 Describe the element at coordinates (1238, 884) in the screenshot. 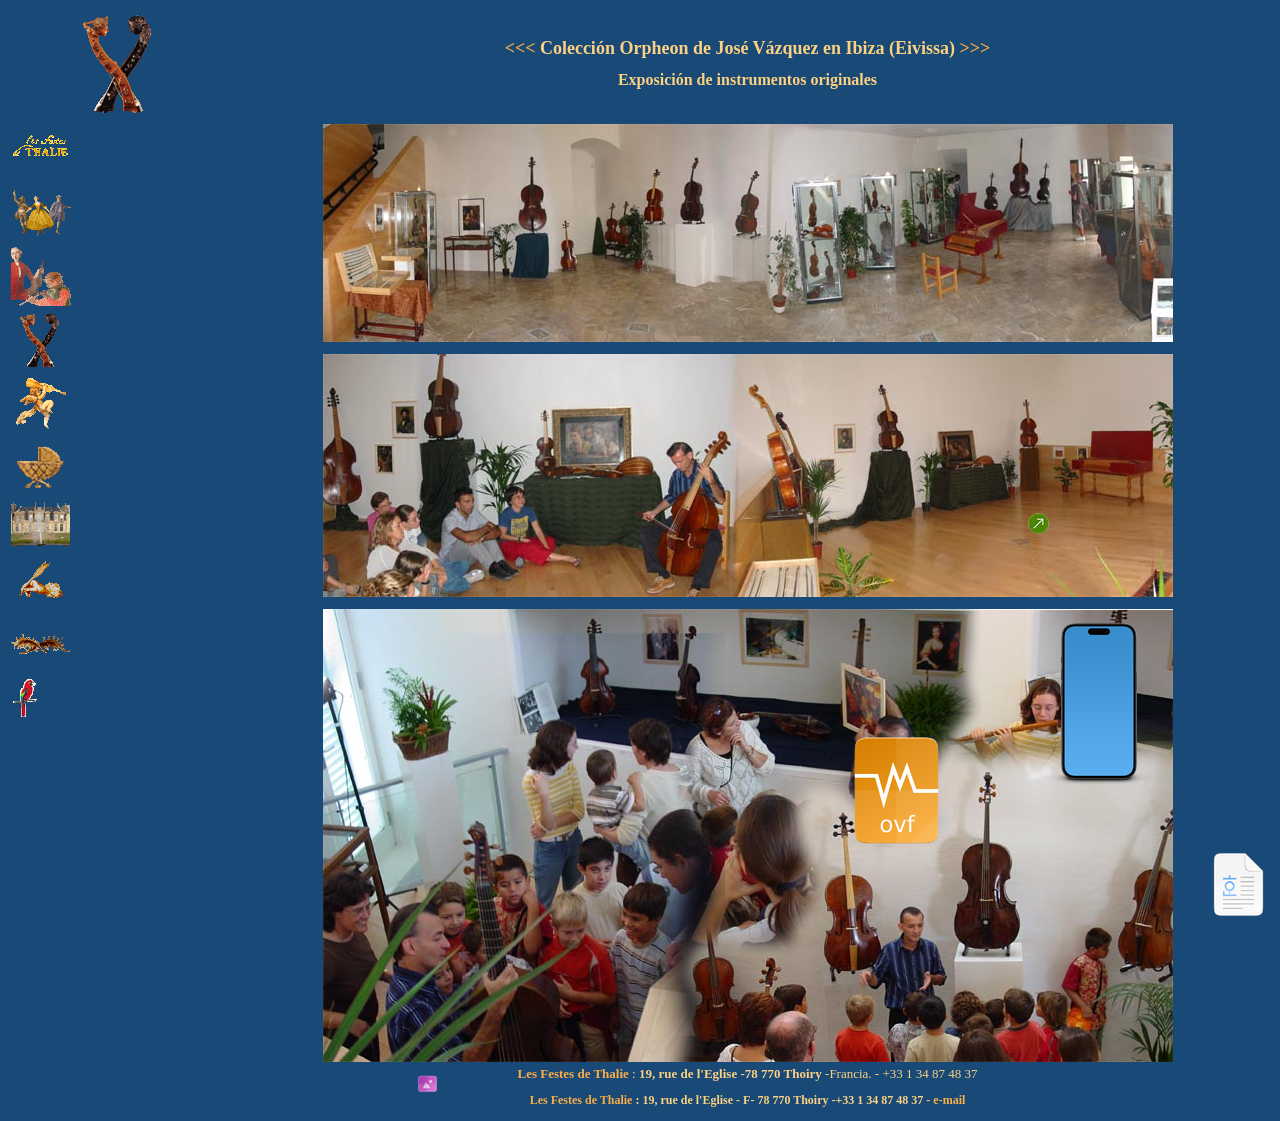

I see `hancom hangul word processor document file` at that location.